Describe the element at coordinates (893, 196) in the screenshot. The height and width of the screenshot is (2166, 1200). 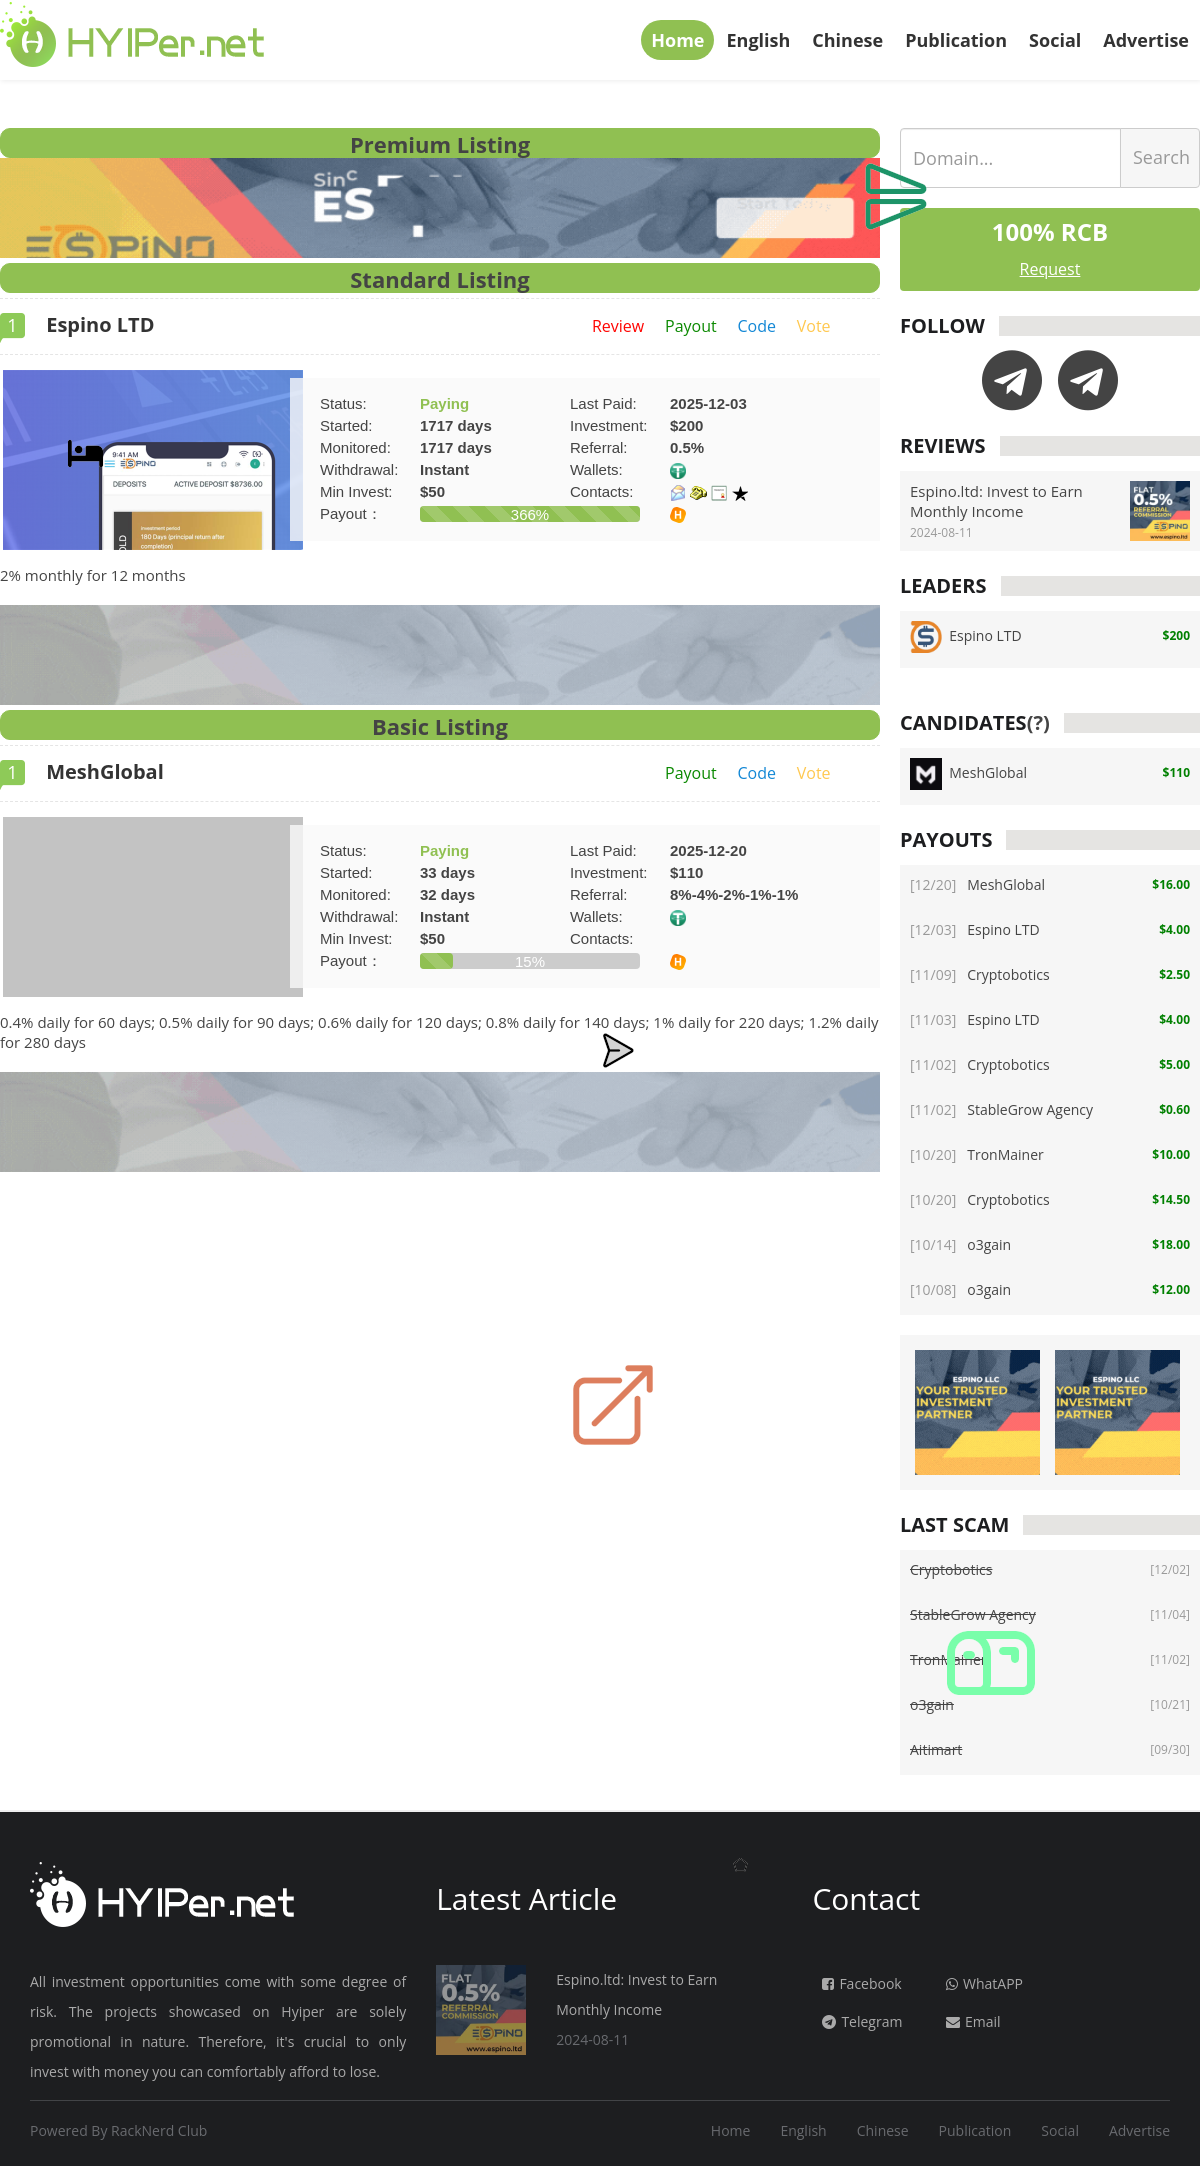
I see `flip image or content vertically` at that location.